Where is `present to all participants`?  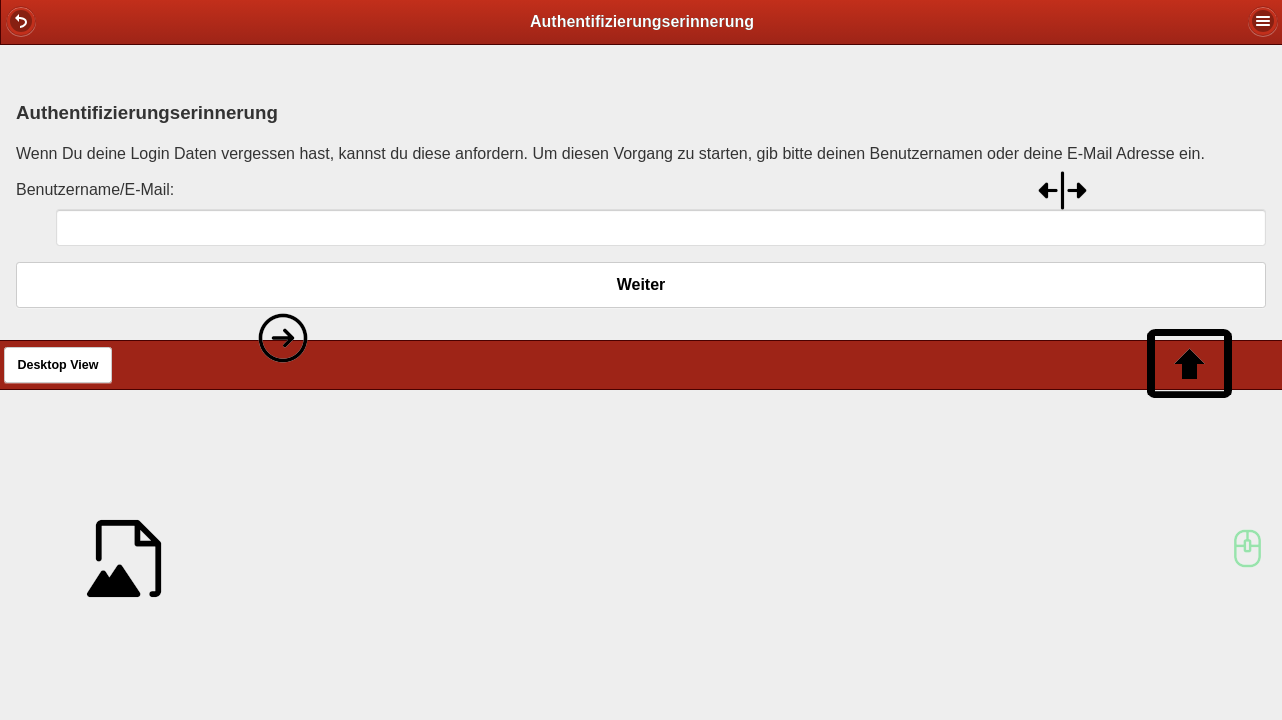
present to all participants is located at coordinates (1189, 363).